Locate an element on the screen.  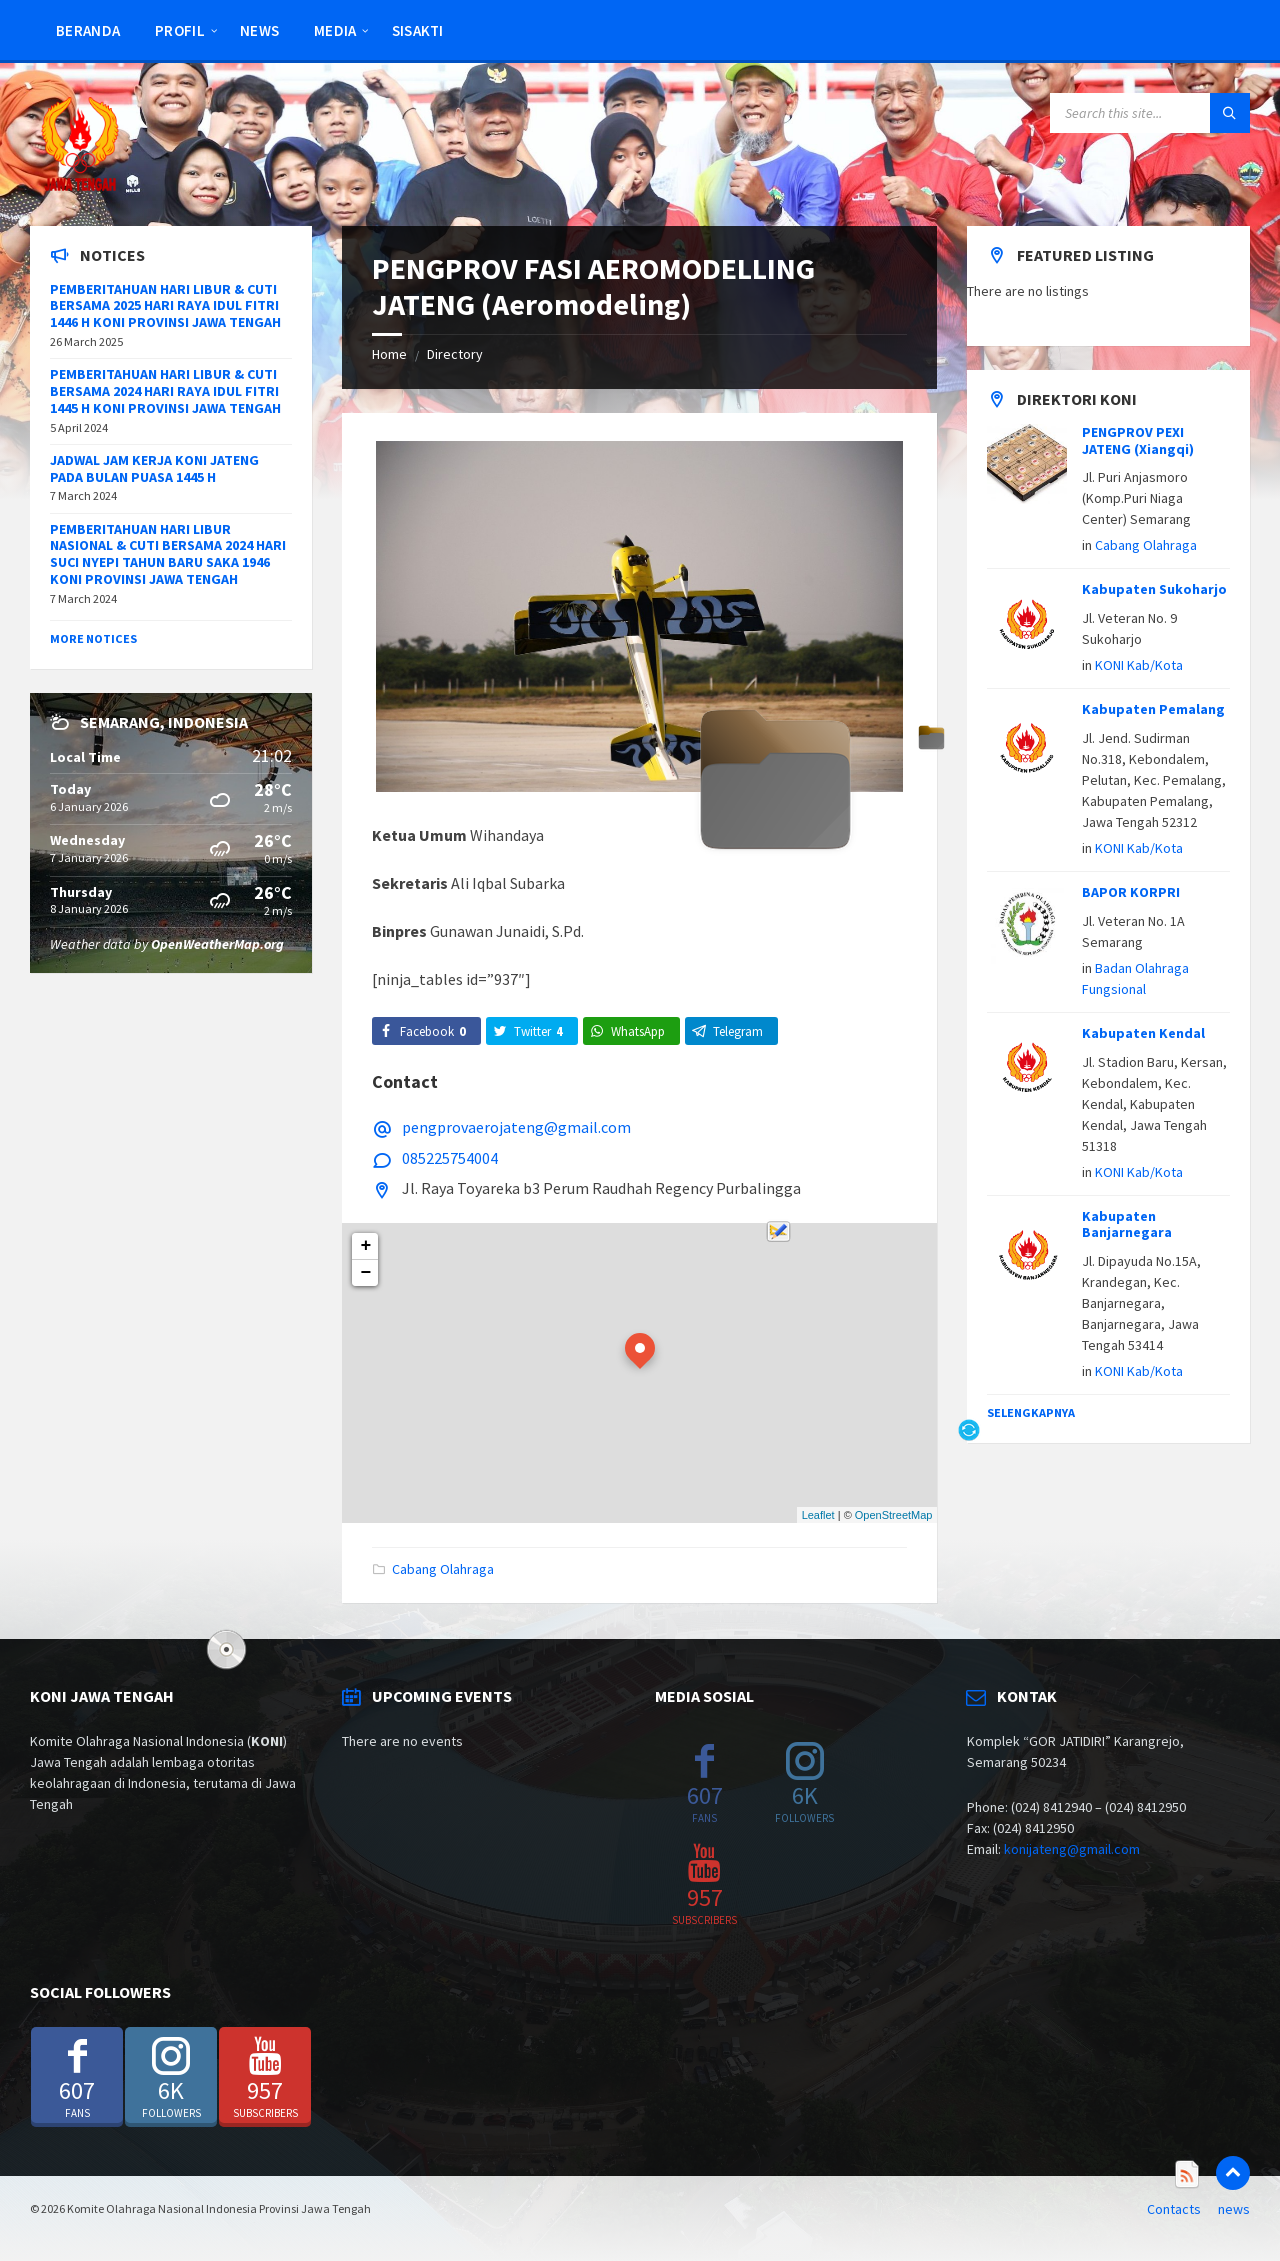
access utility and accessory applications is located at coordinates (778, 1231).